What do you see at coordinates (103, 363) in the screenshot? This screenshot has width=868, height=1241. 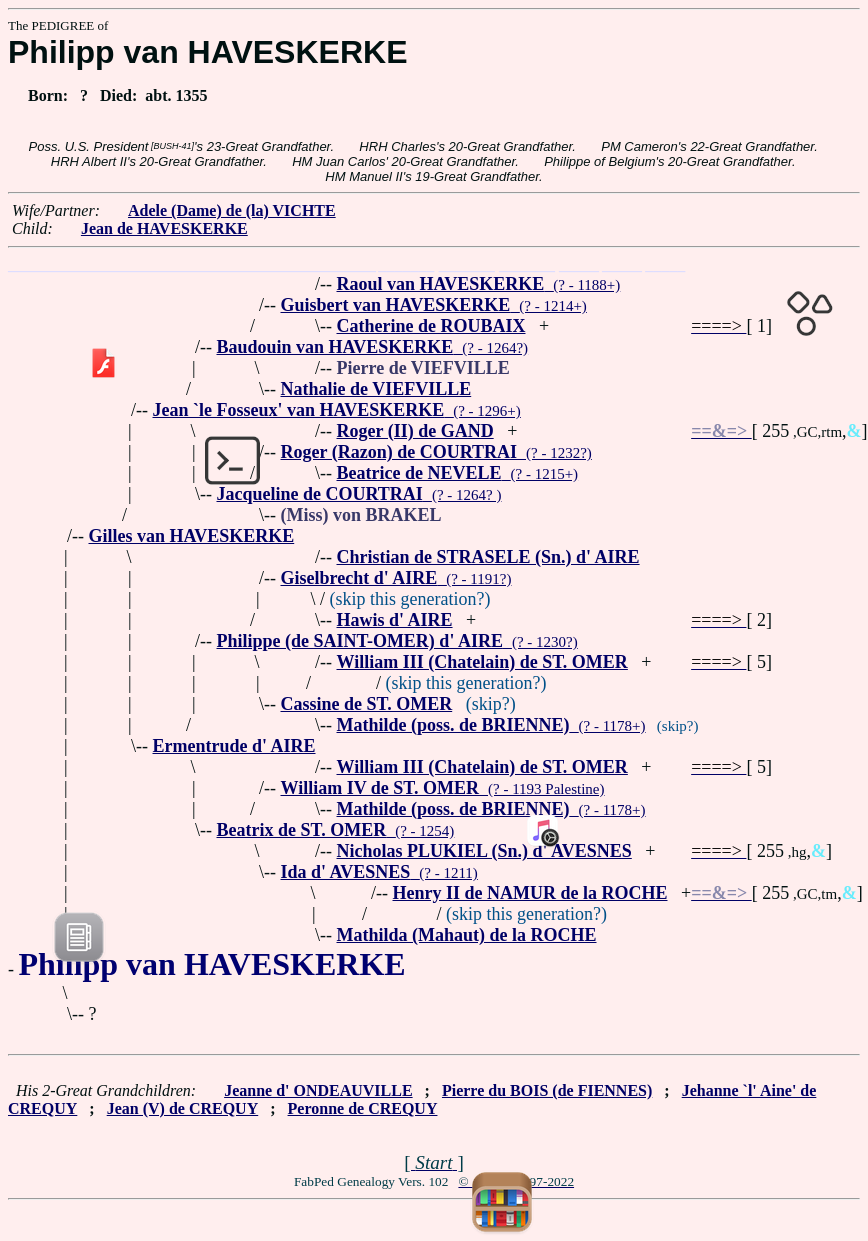 I see `flash video file type indicator` at bounding box center [103, 363].